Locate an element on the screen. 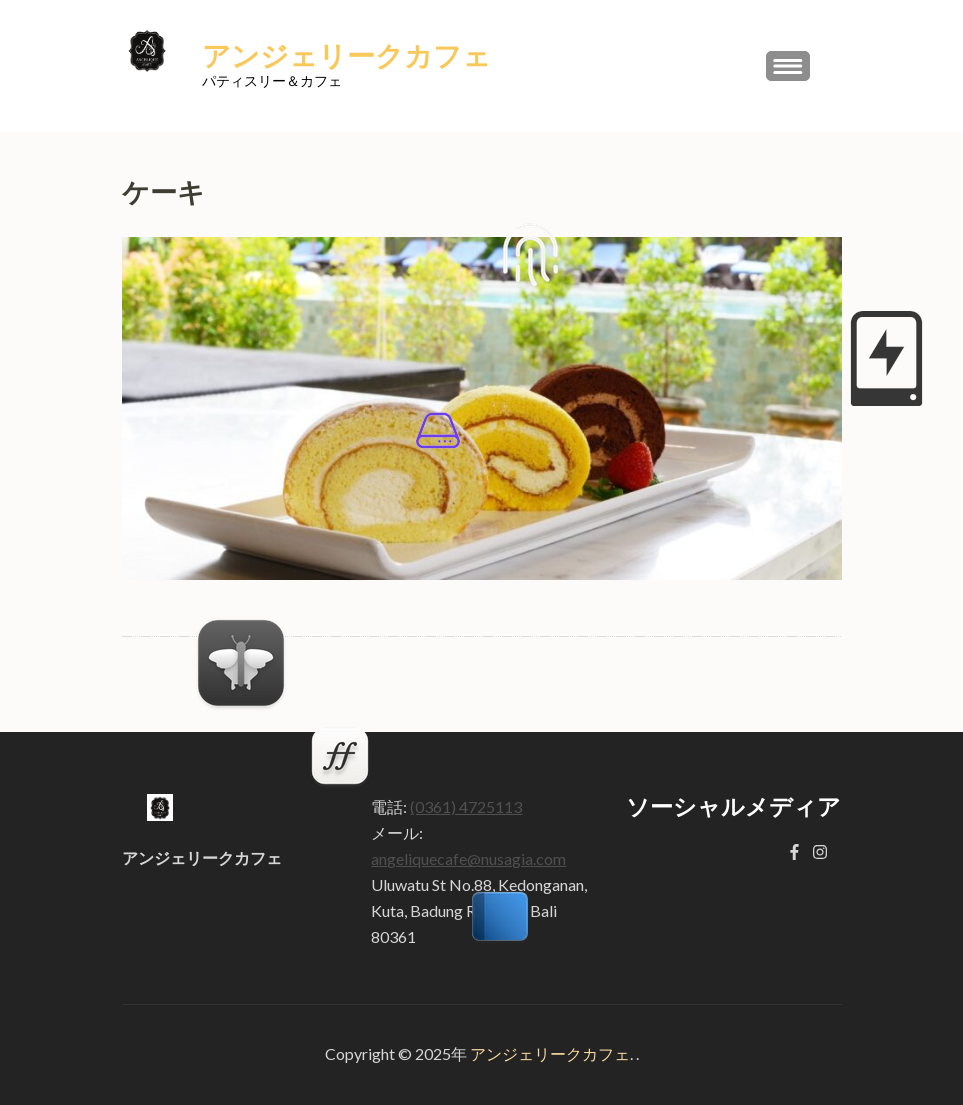 The width and height of the screenshot is (963, 1105). access the desktop folder is located at coordinates (500, 915).